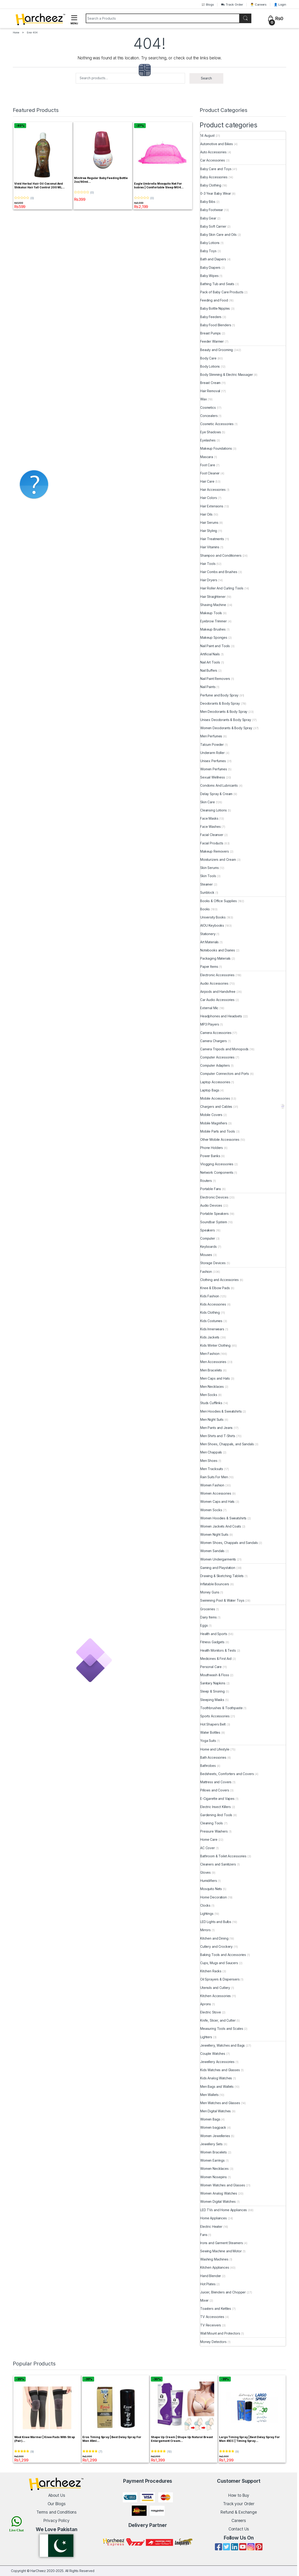 This screenshot has width=299, height=2576. Describe the element at coordinates (93, 1660) in the screenshot. I see `open microsoft power apps operations` at that location.